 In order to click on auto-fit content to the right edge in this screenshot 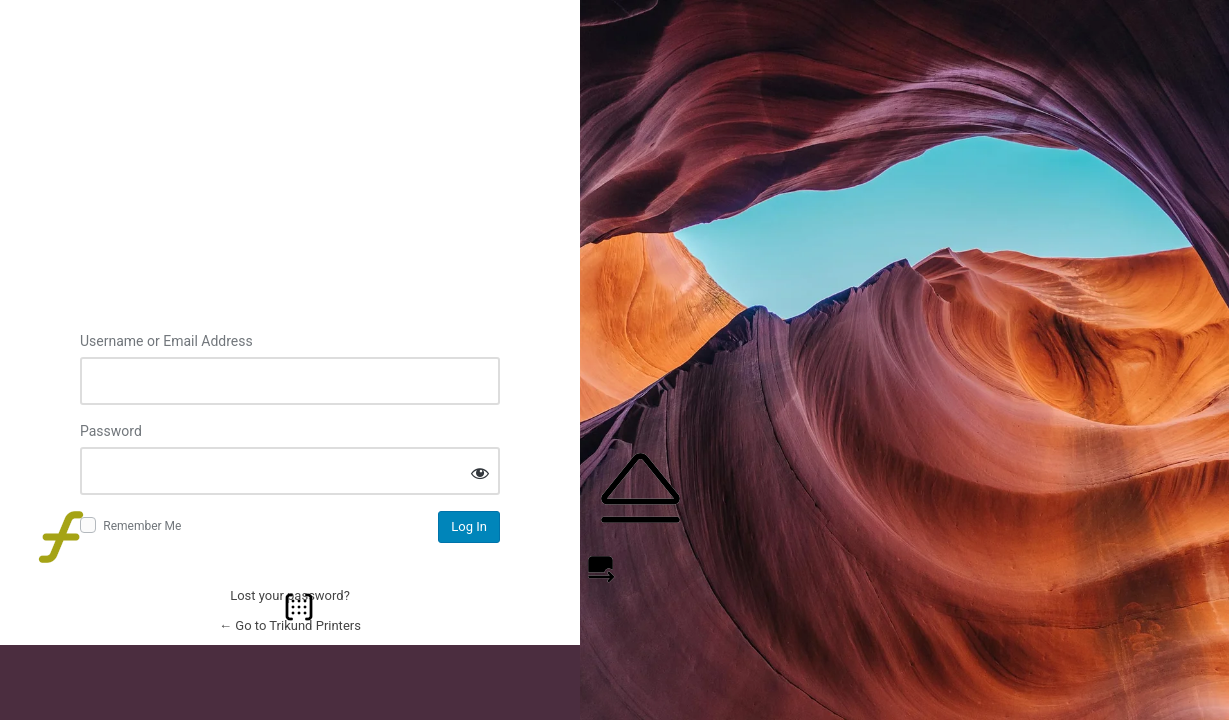, I will do `click(600, 568)`.